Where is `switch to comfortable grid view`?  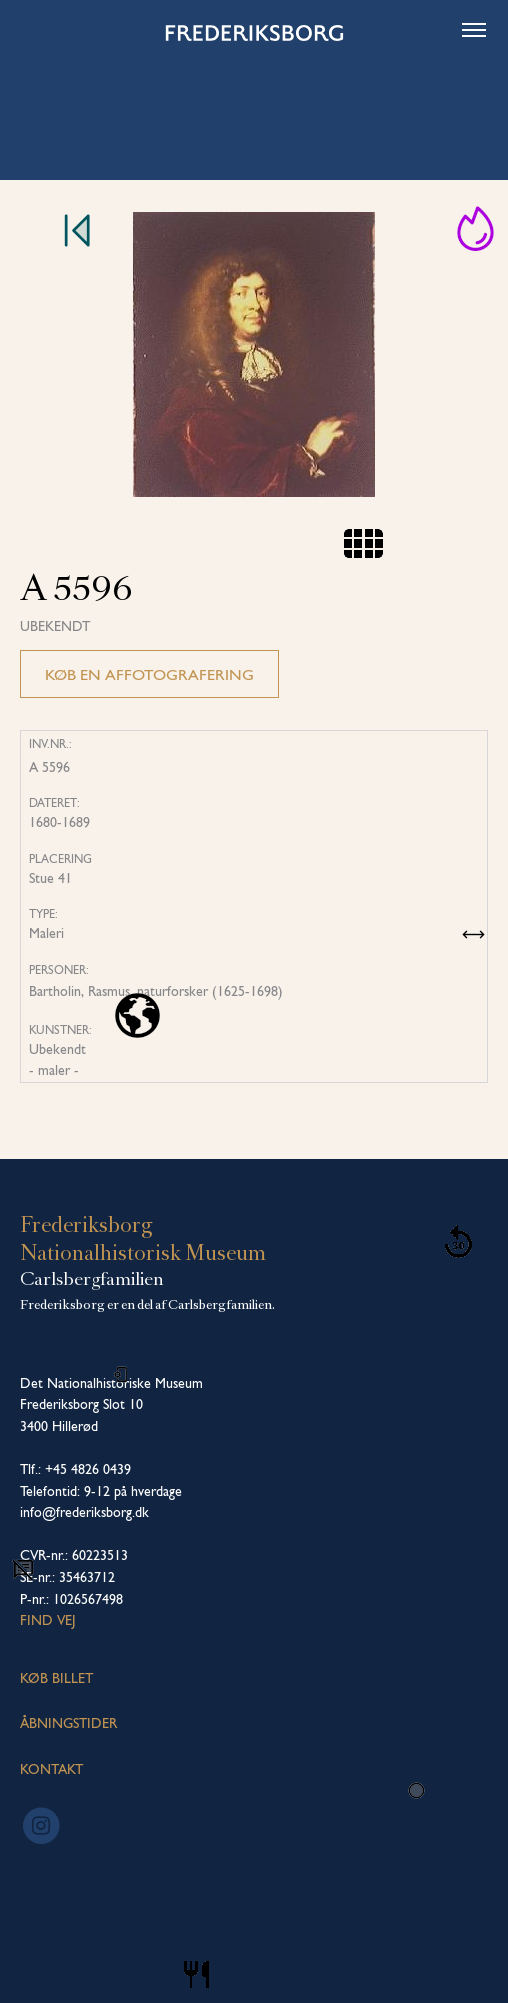
switch to comfortable grid view is located at coordinates (362, 543).